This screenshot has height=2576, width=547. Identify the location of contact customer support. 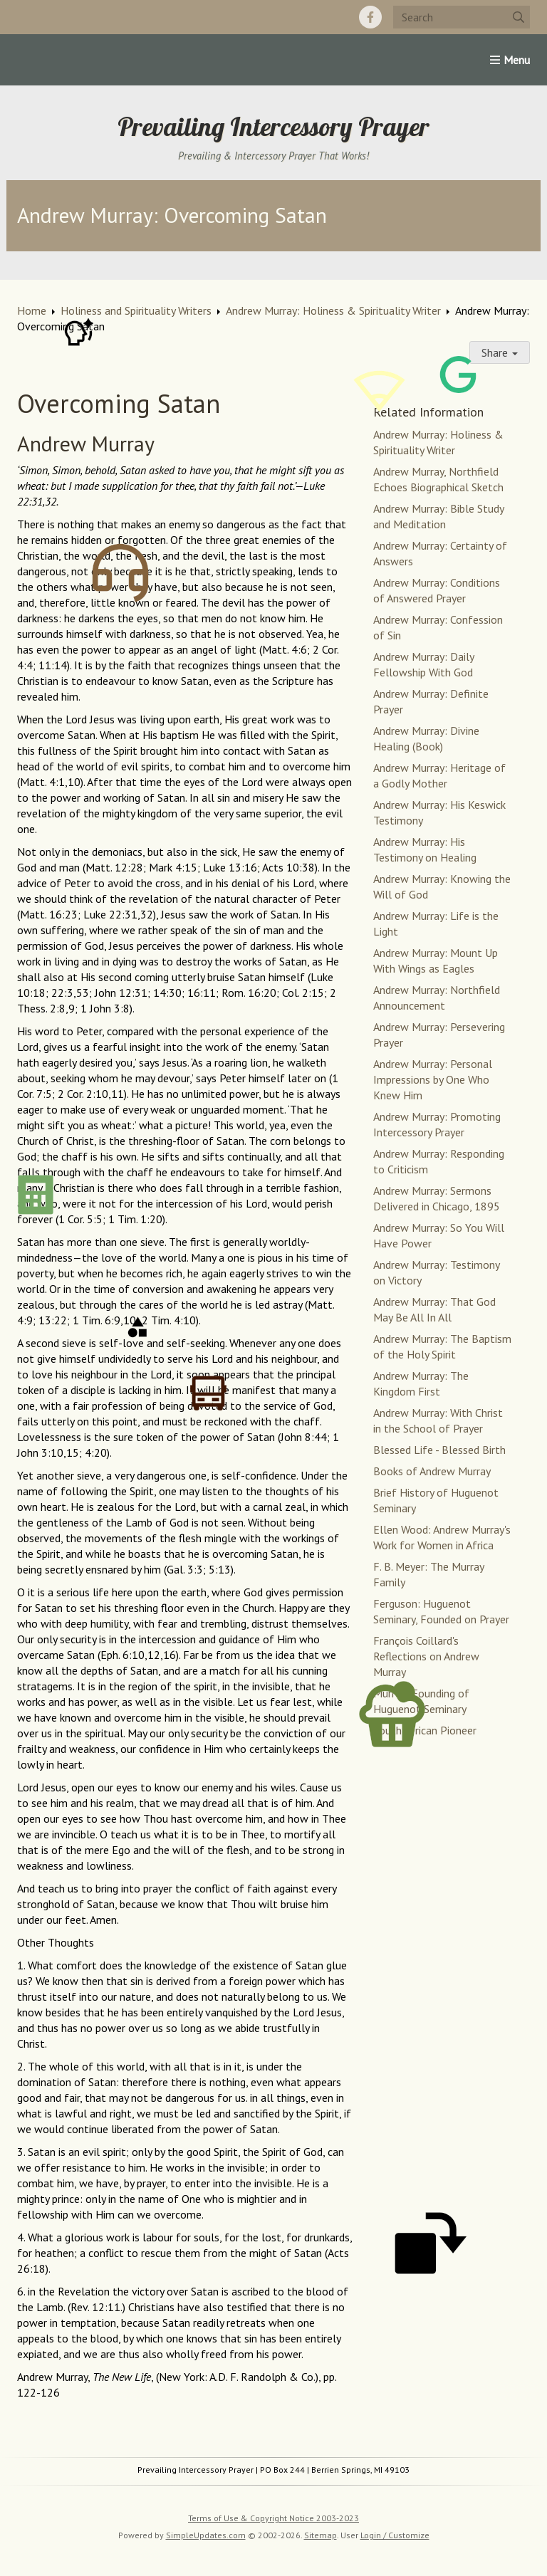
(120, 572).